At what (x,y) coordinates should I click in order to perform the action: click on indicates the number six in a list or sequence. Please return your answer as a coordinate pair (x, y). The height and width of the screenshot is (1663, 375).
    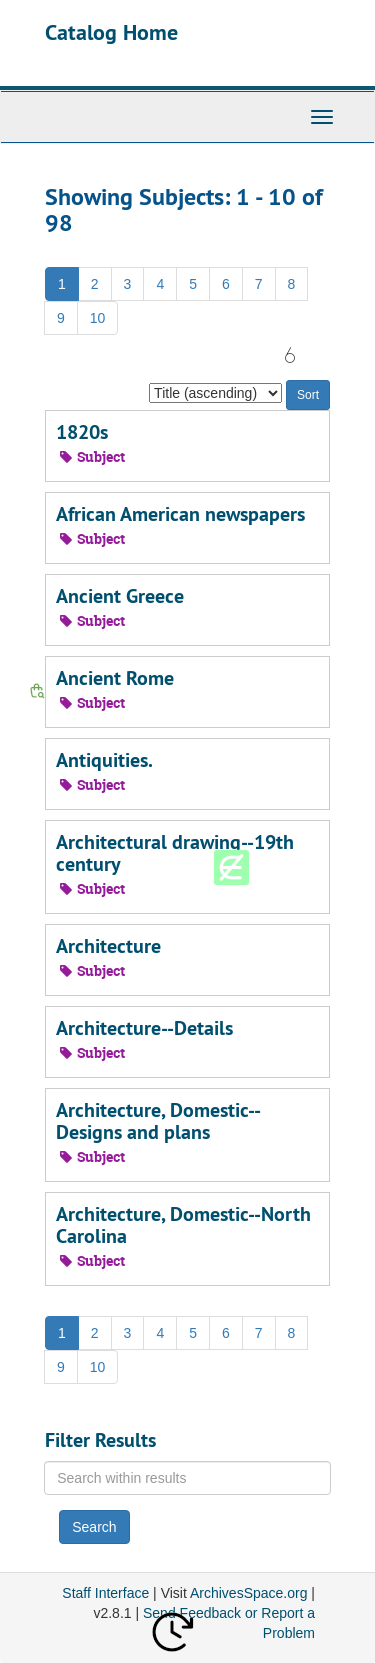
    Looking at the image, I should click on (290, 355).